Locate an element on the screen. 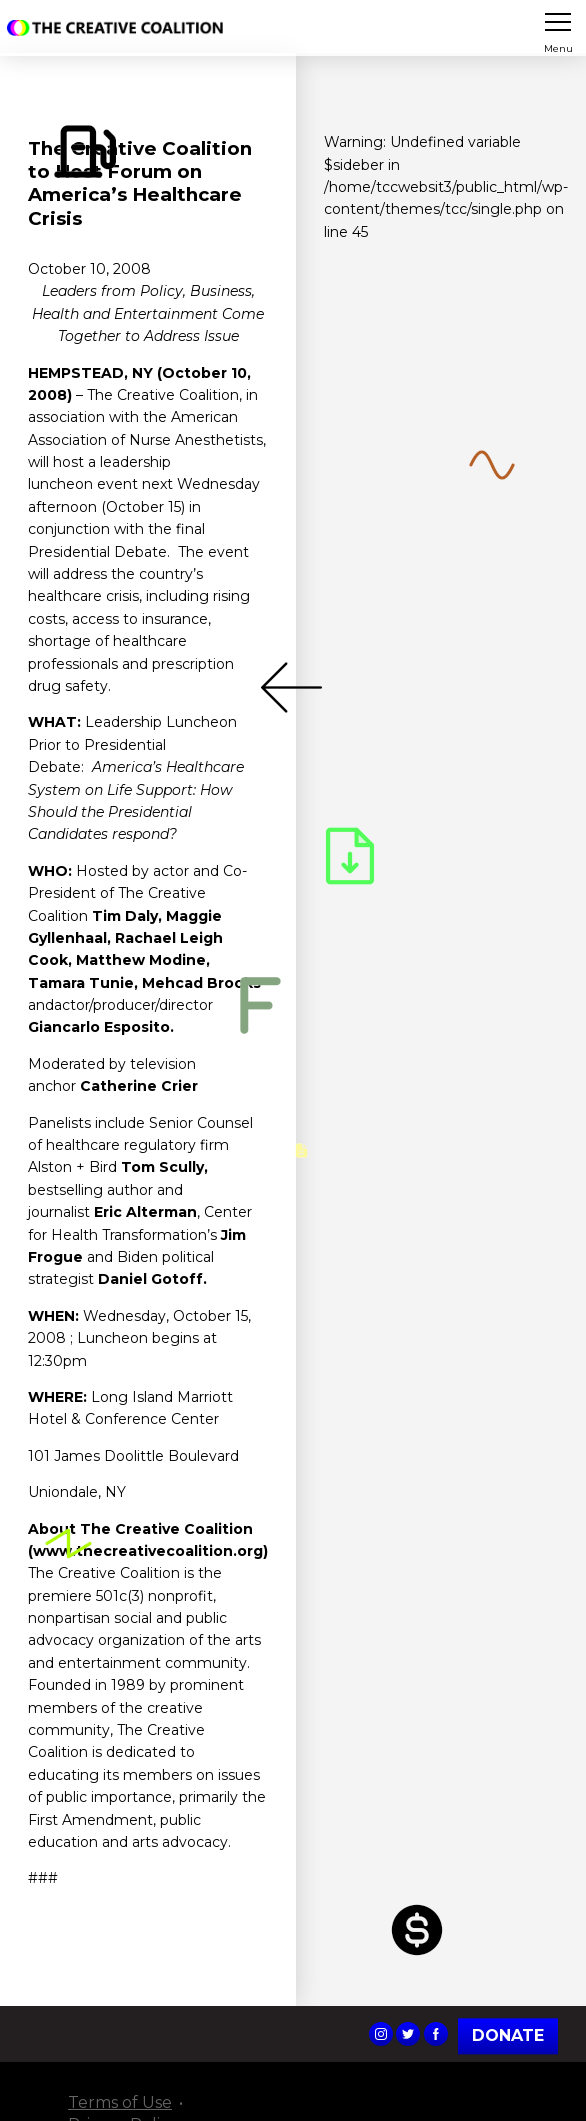 Image resolution: width=586 pixels, height=2121 pixels. download a file is located at coordinates (350, 856).